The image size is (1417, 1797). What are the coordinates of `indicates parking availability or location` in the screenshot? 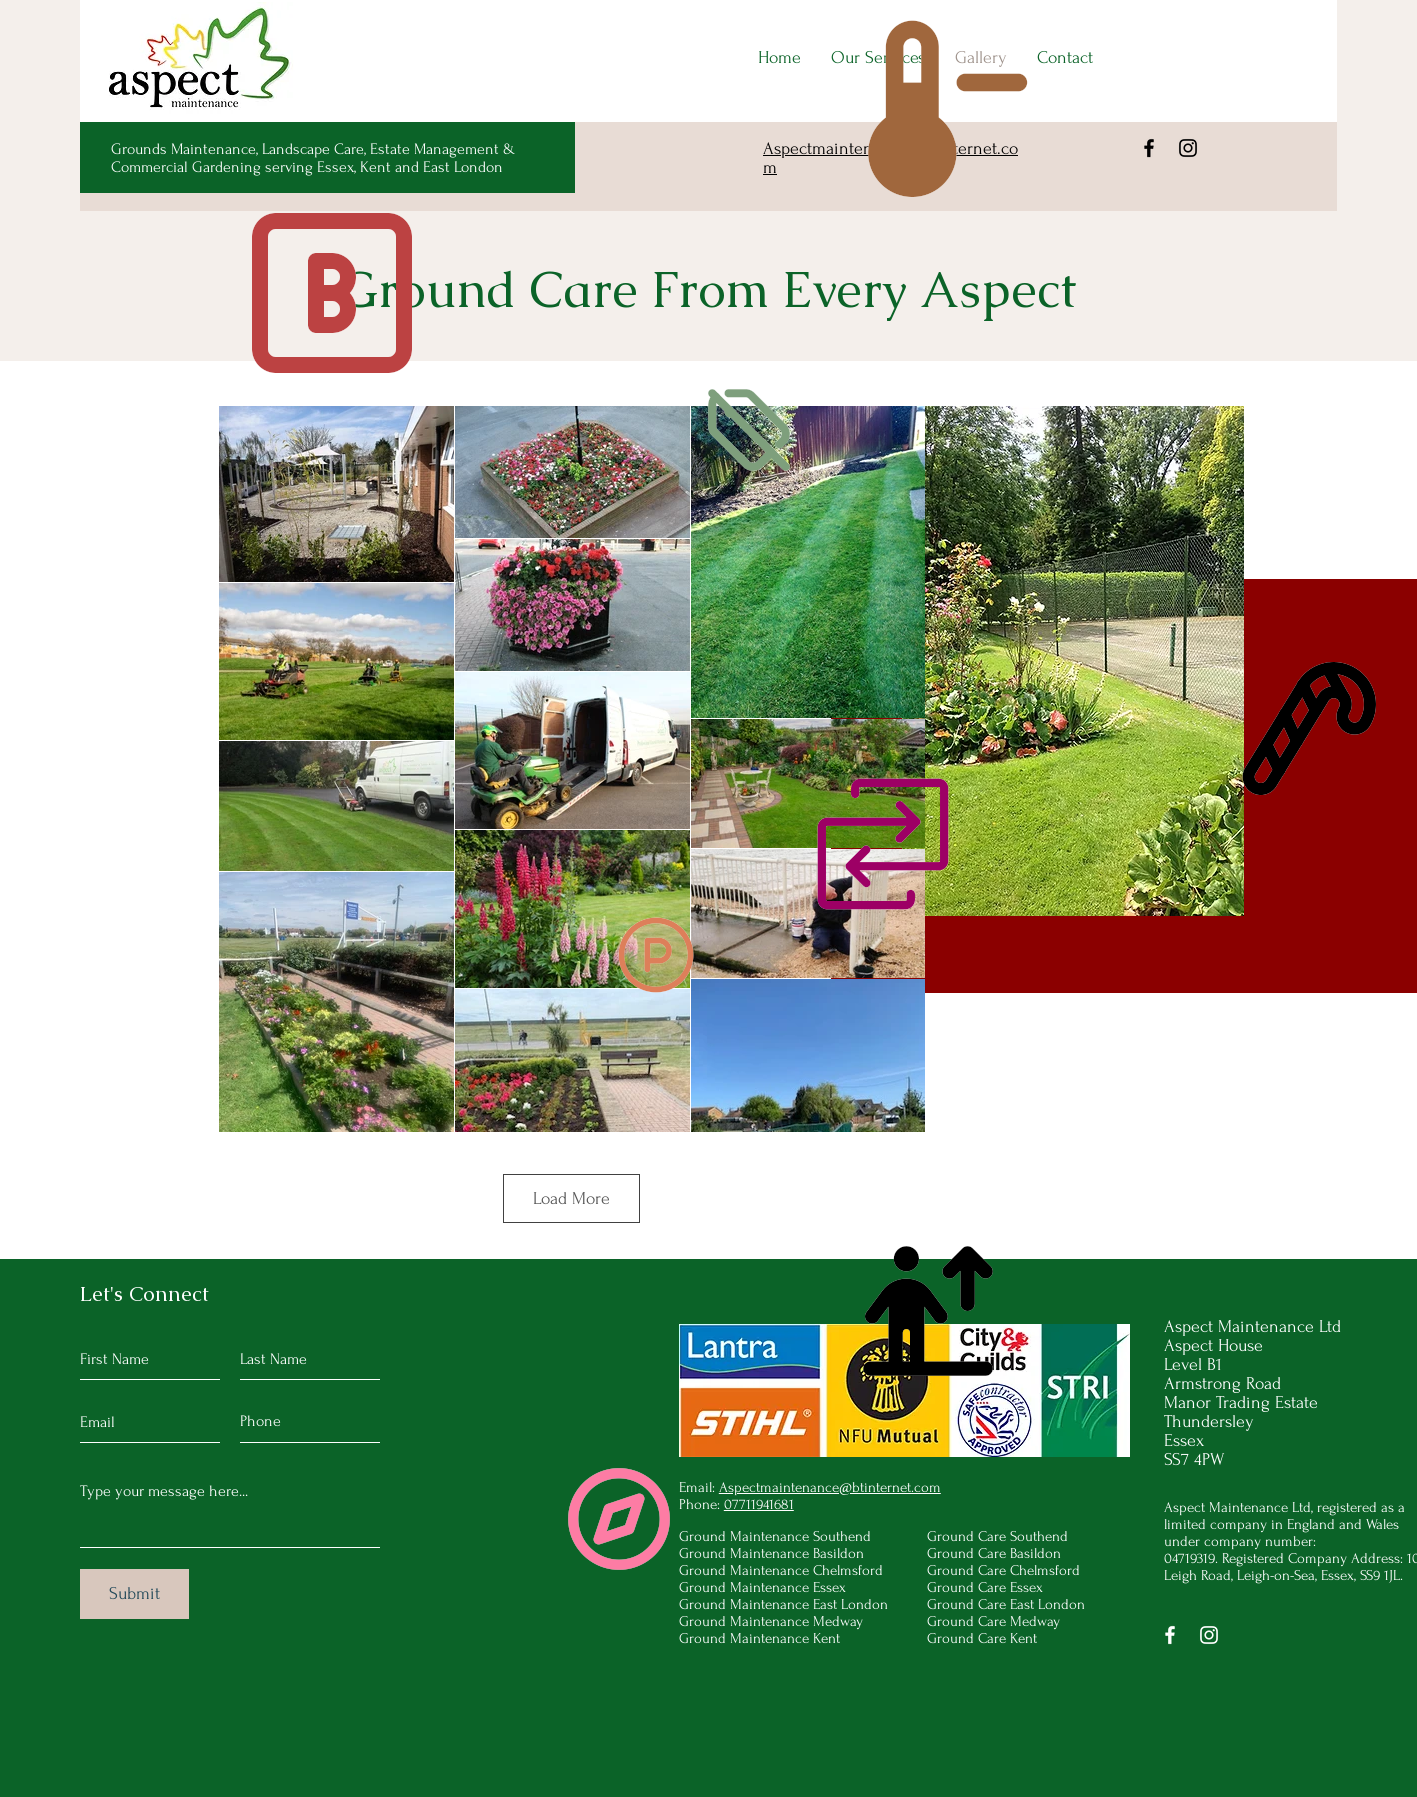 It's located at (656, 955).